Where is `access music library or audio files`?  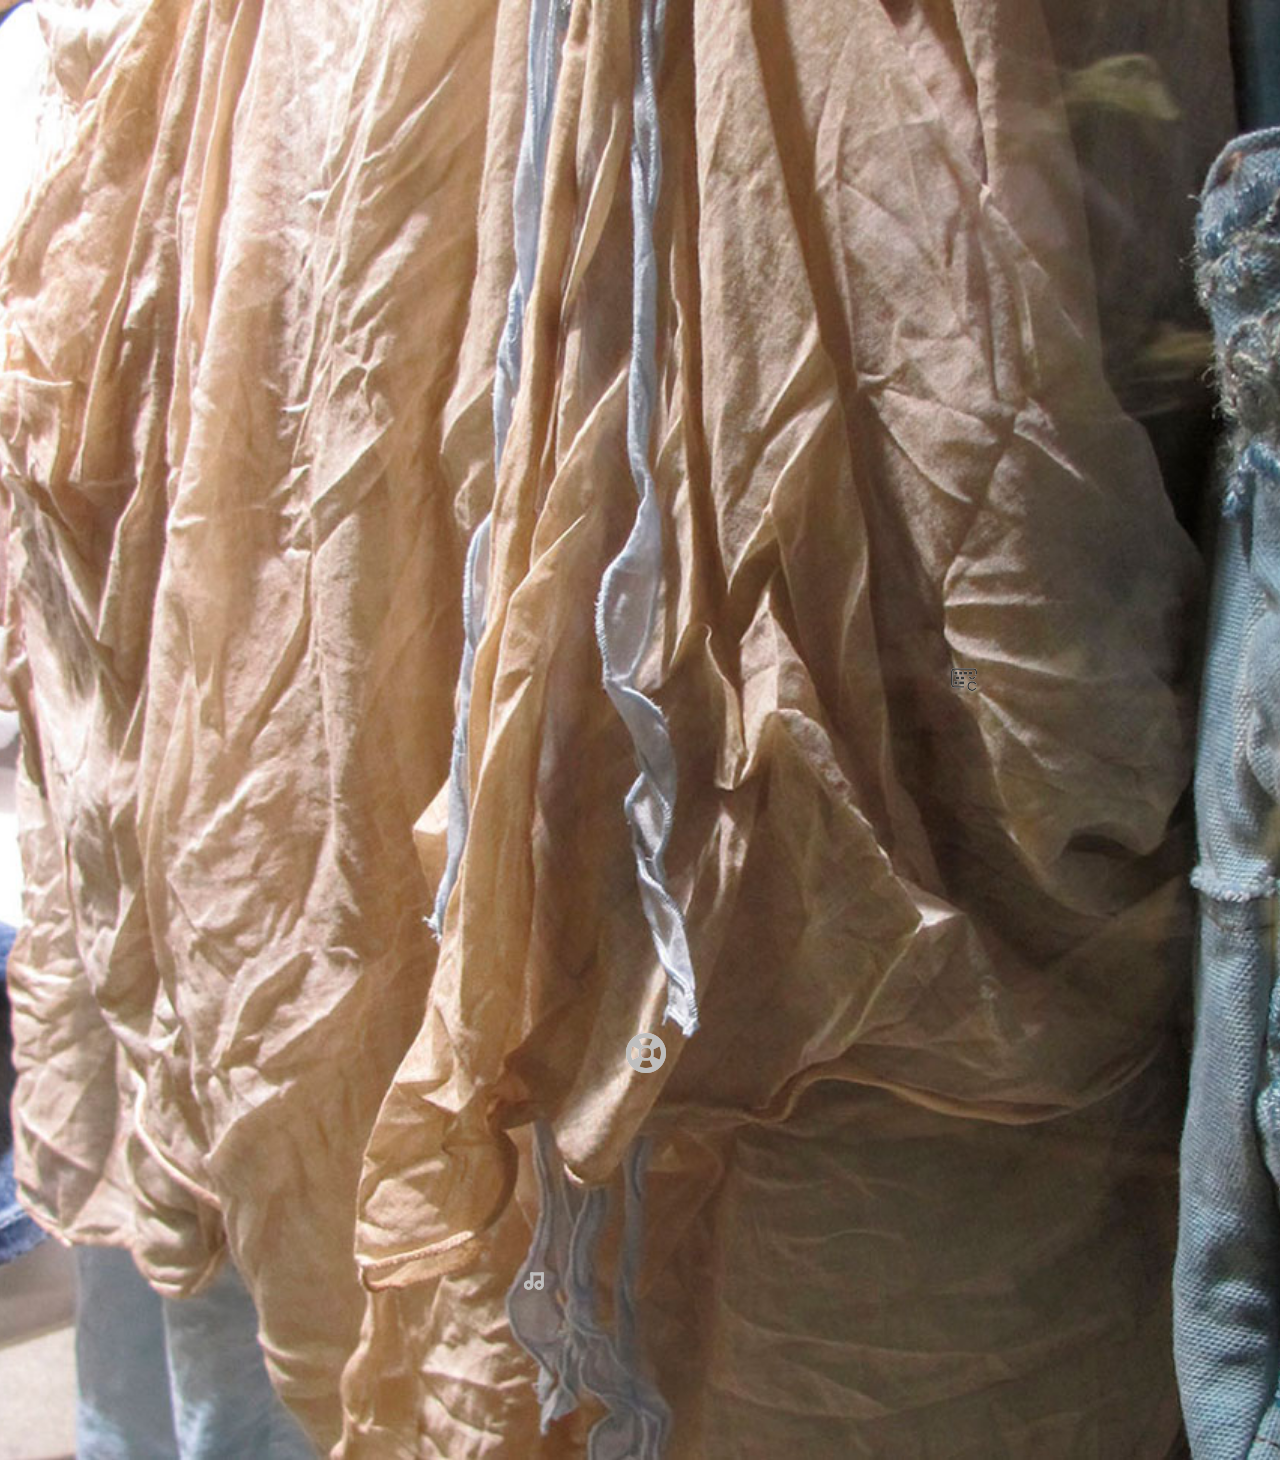
access music library or audio files is located at coordinates (534, 1280).